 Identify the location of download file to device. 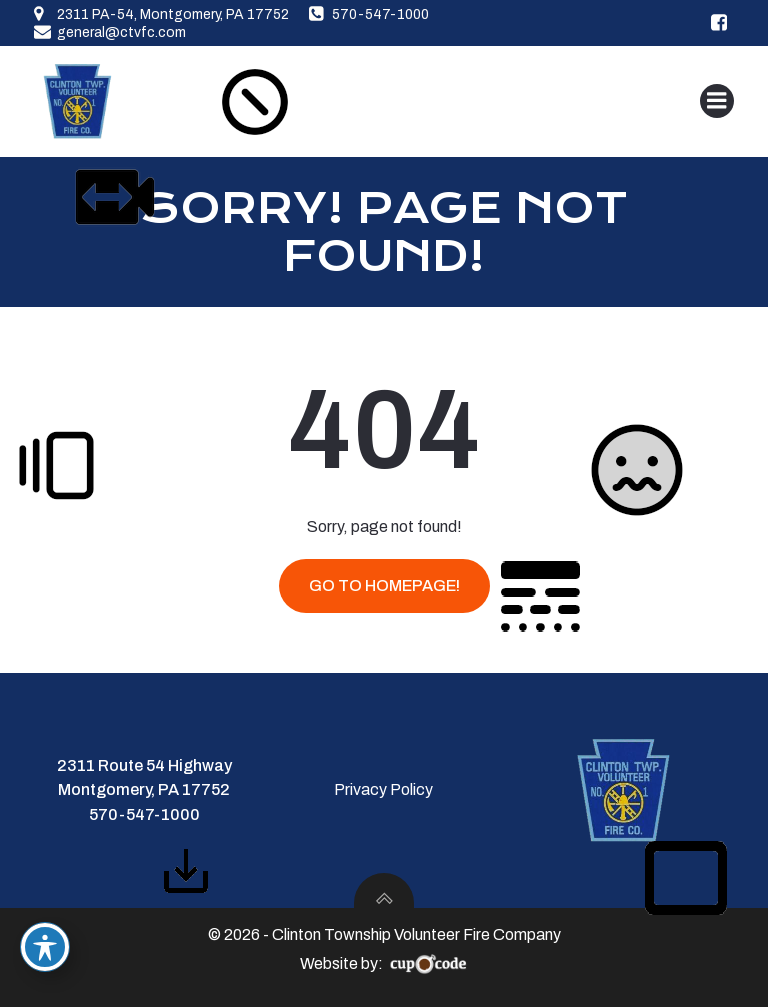
(186, 871).